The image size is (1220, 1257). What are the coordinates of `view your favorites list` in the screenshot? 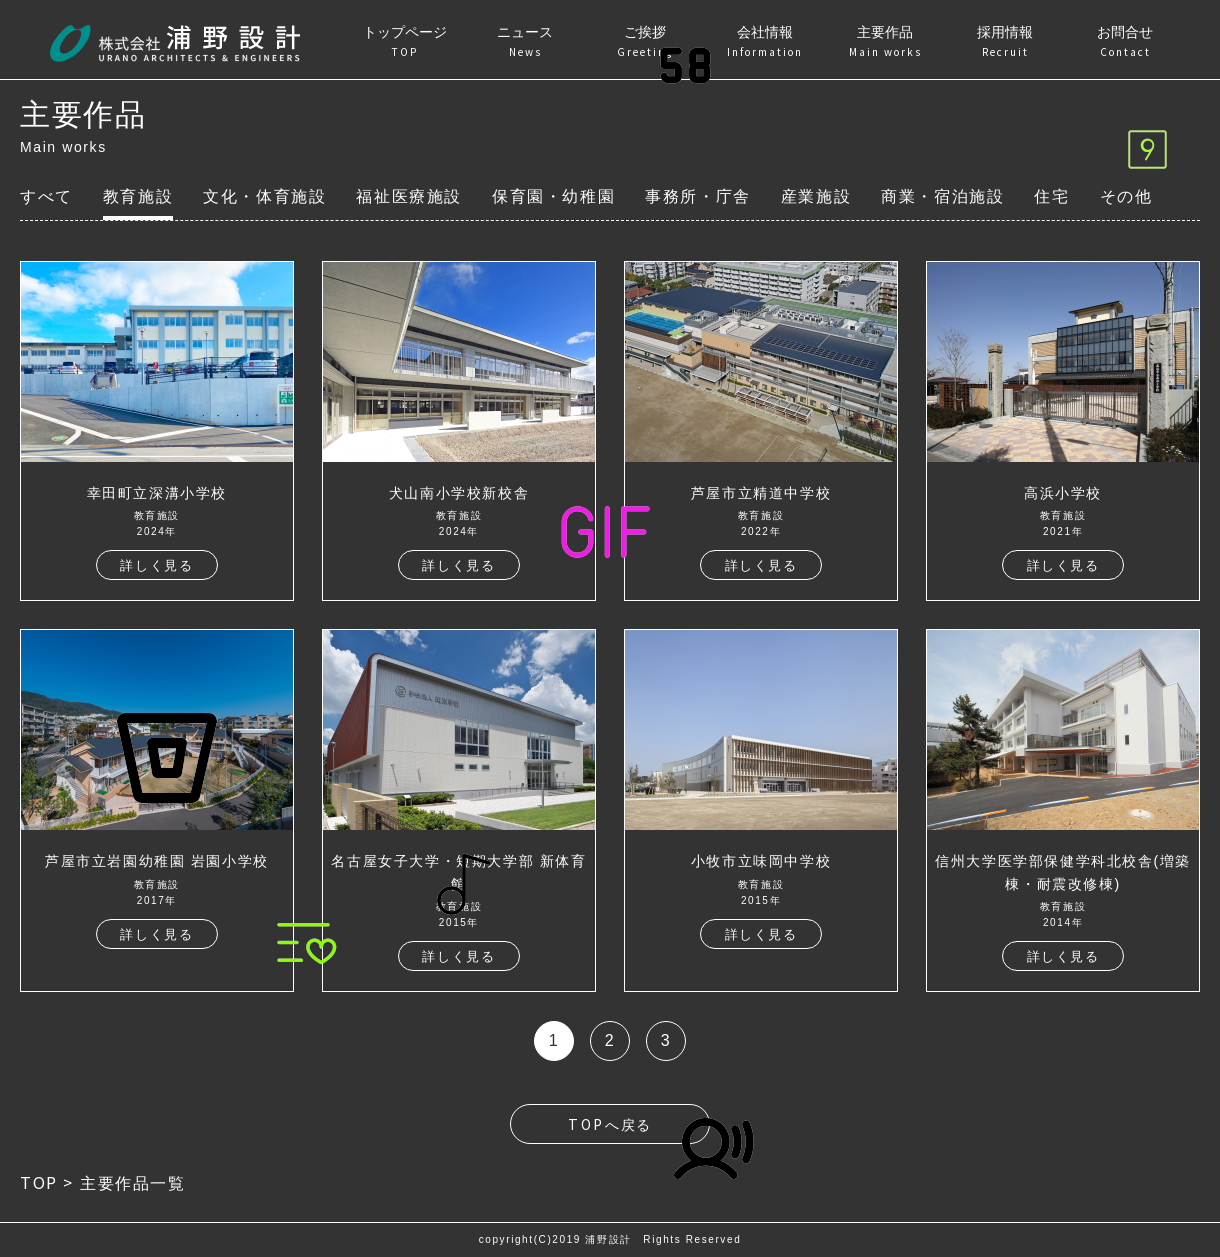 It's located at (303, 942).